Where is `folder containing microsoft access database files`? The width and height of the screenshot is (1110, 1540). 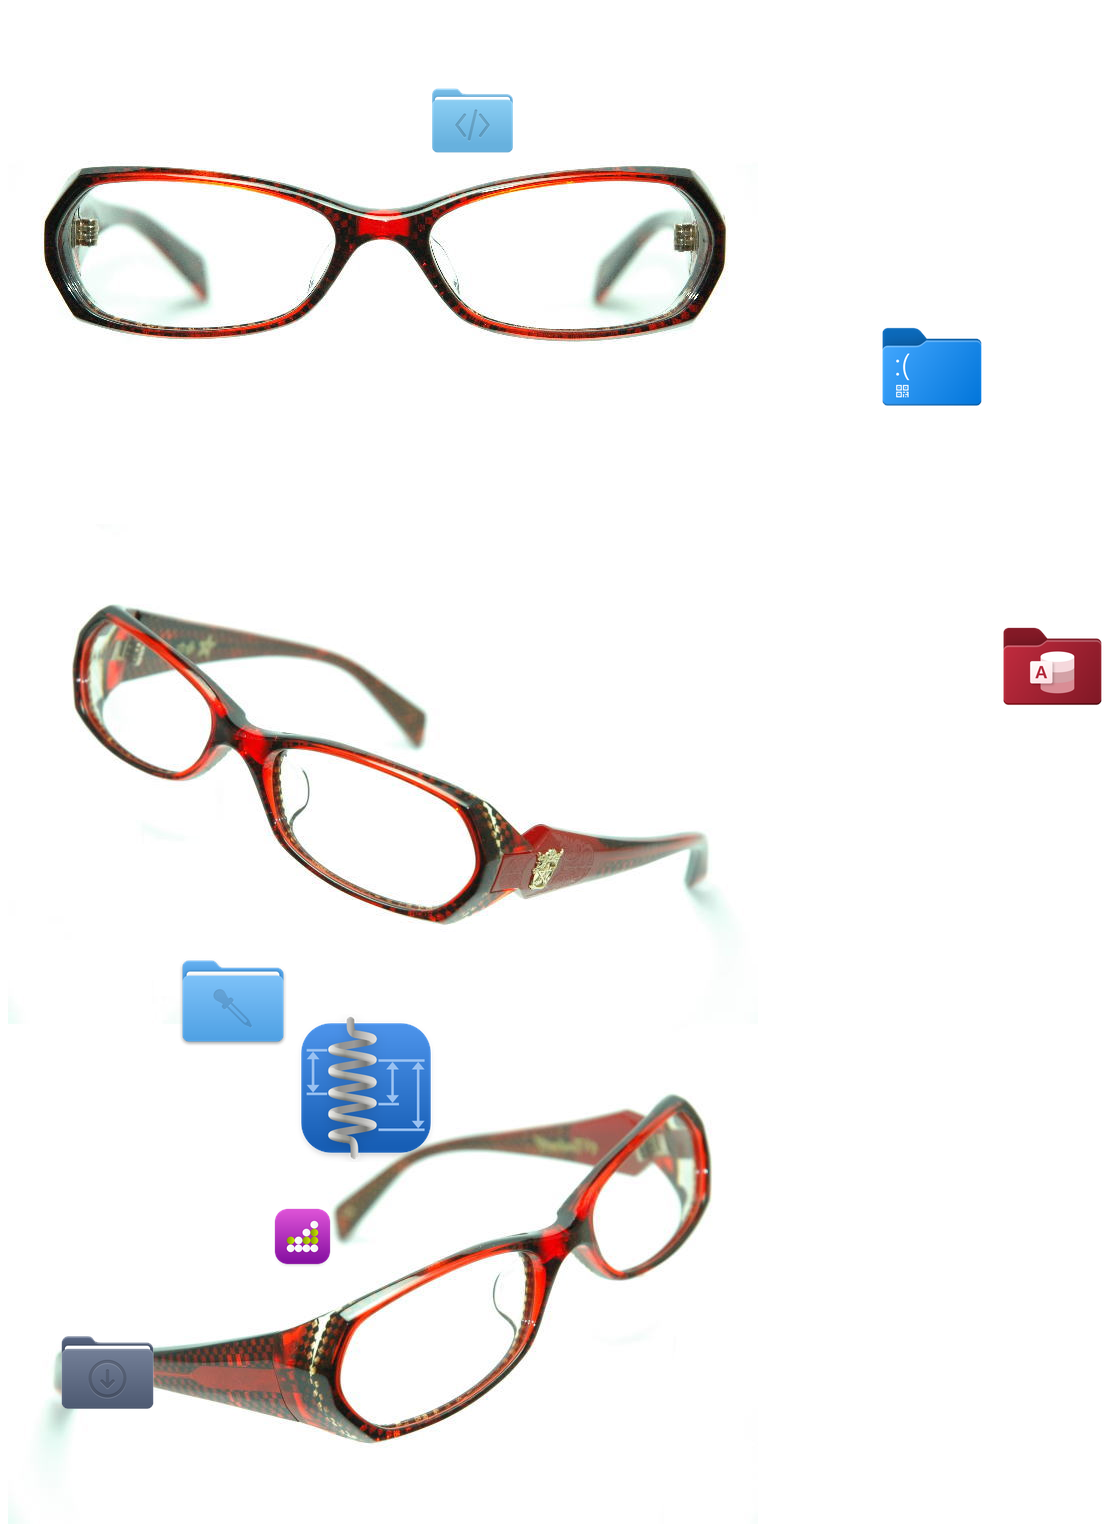 folder containing microsoft access database files is located at coordinates (1052, 669).